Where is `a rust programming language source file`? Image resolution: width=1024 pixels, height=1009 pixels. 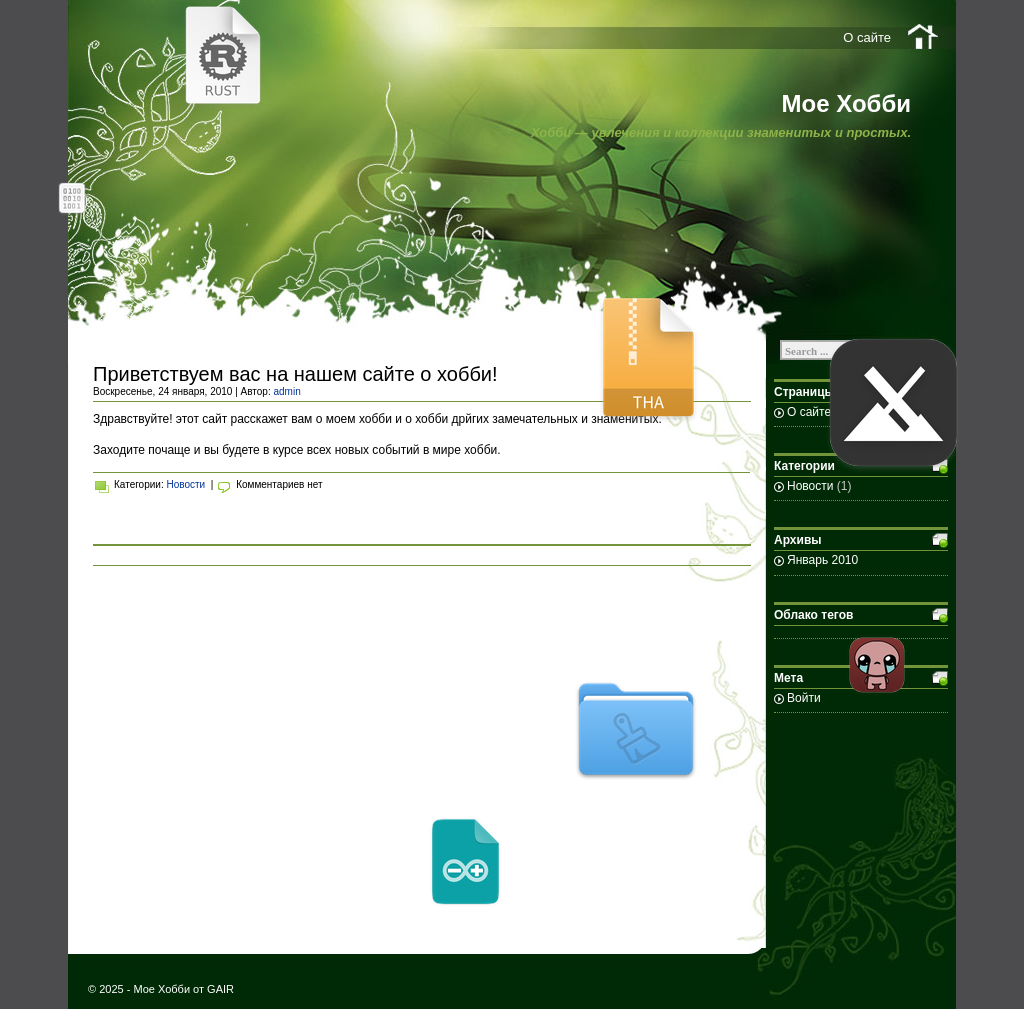 a rust programming language source file is located at coordinates (223, 57).